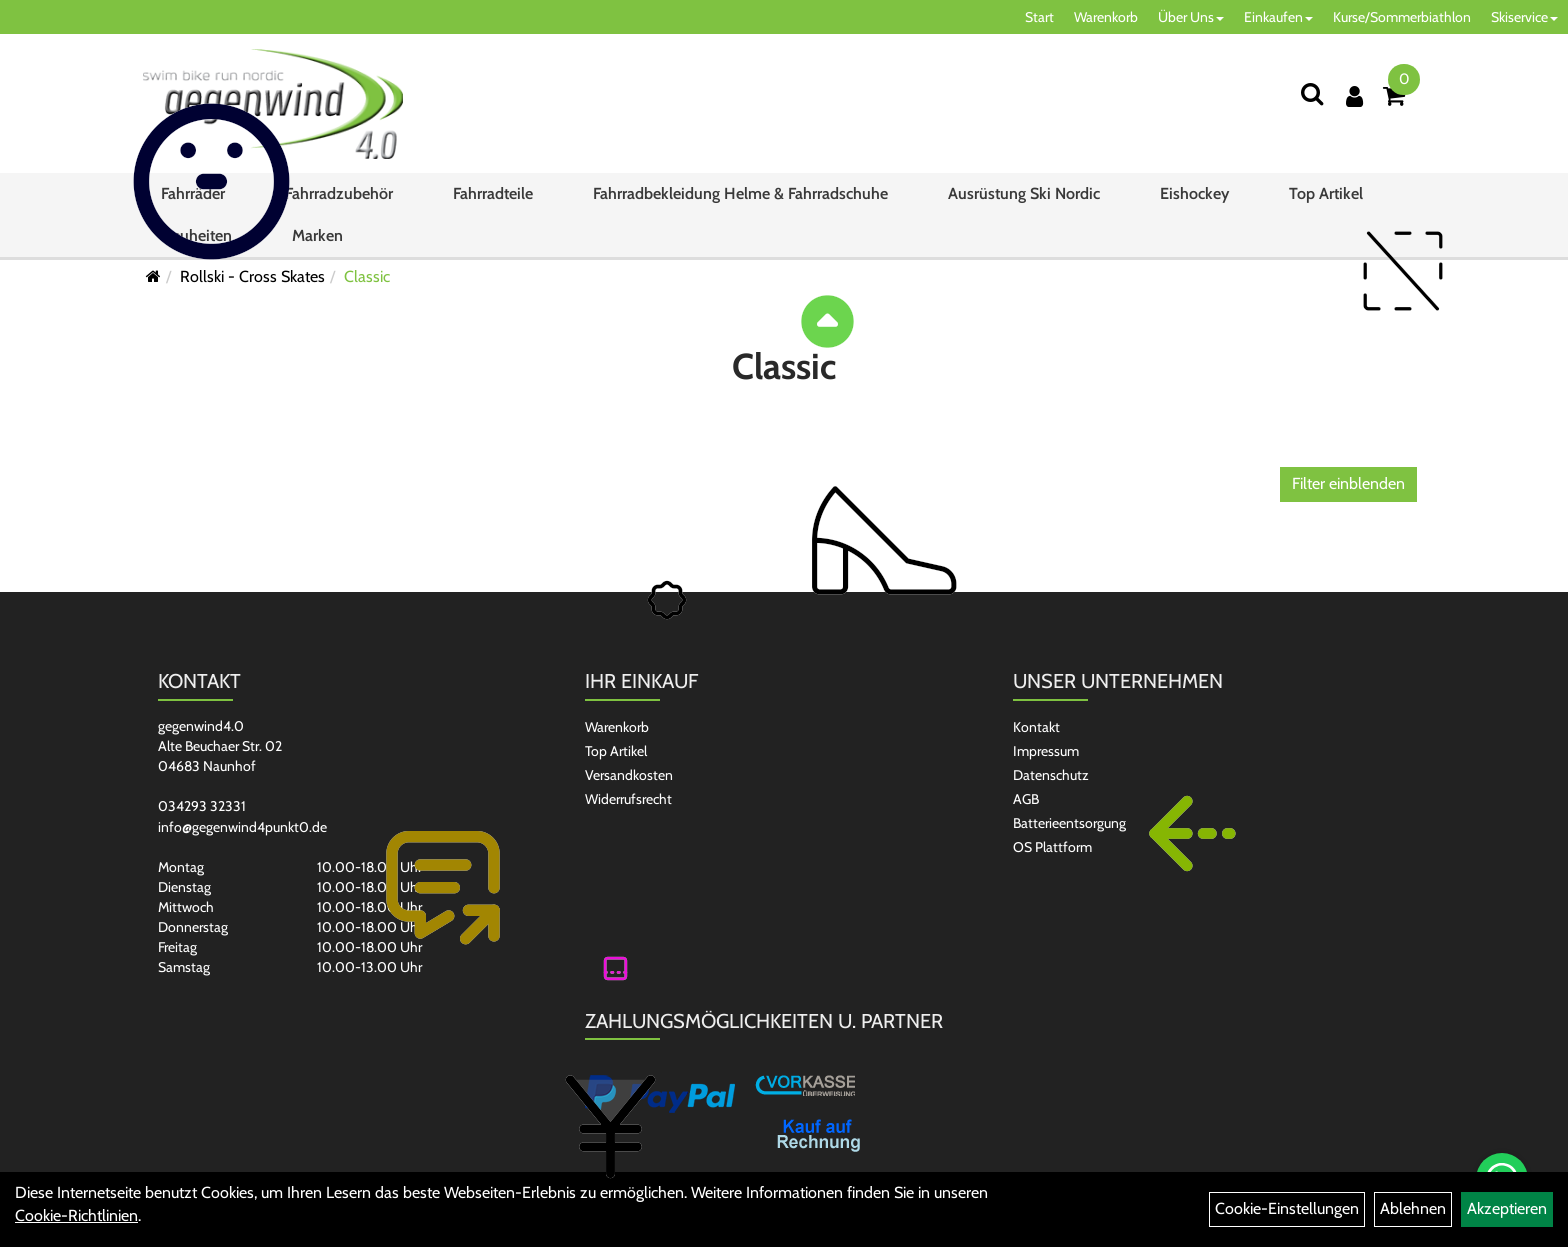  What do you see at coordinates (1403, 271) in the screenshot?
I see `deselect or clear current selection` at bounding box center [1403, 271].